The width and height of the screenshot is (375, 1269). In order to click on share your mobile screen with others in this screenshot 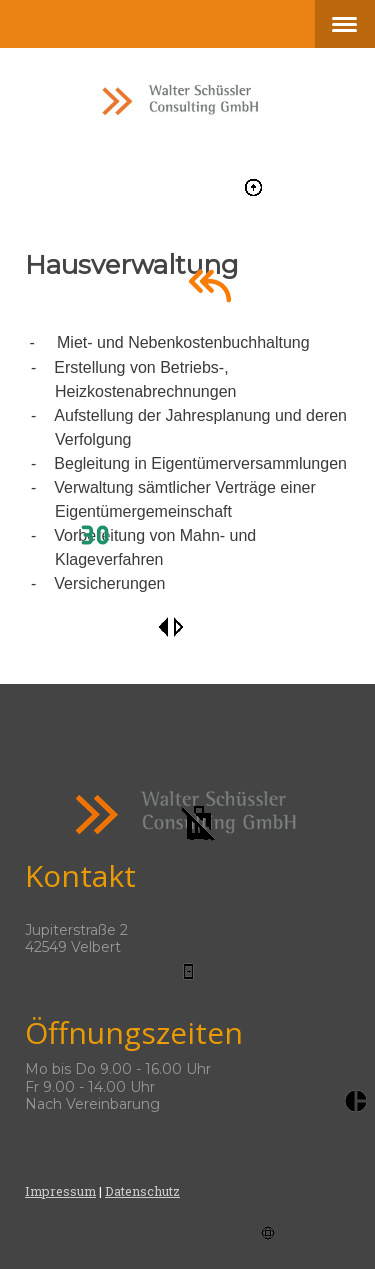, I will do `click(188, 971)`.